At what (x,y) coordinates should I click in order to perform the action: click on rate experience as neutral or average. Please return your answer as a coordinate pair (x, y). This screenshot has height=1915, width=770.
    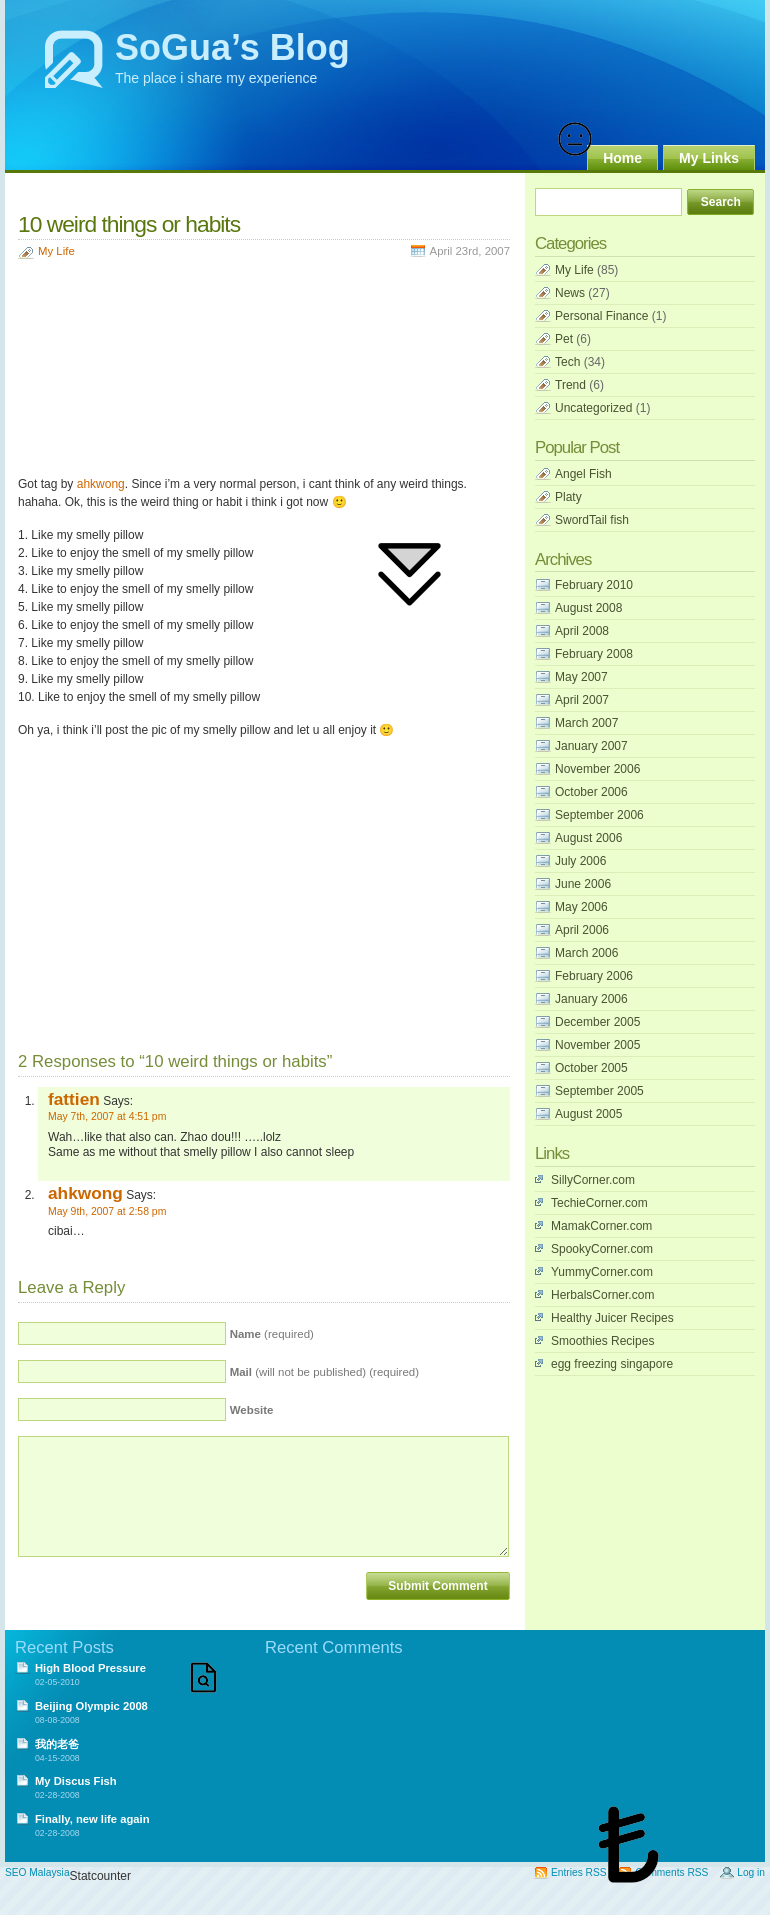
    Looking at the image, I should click on (575, 139).